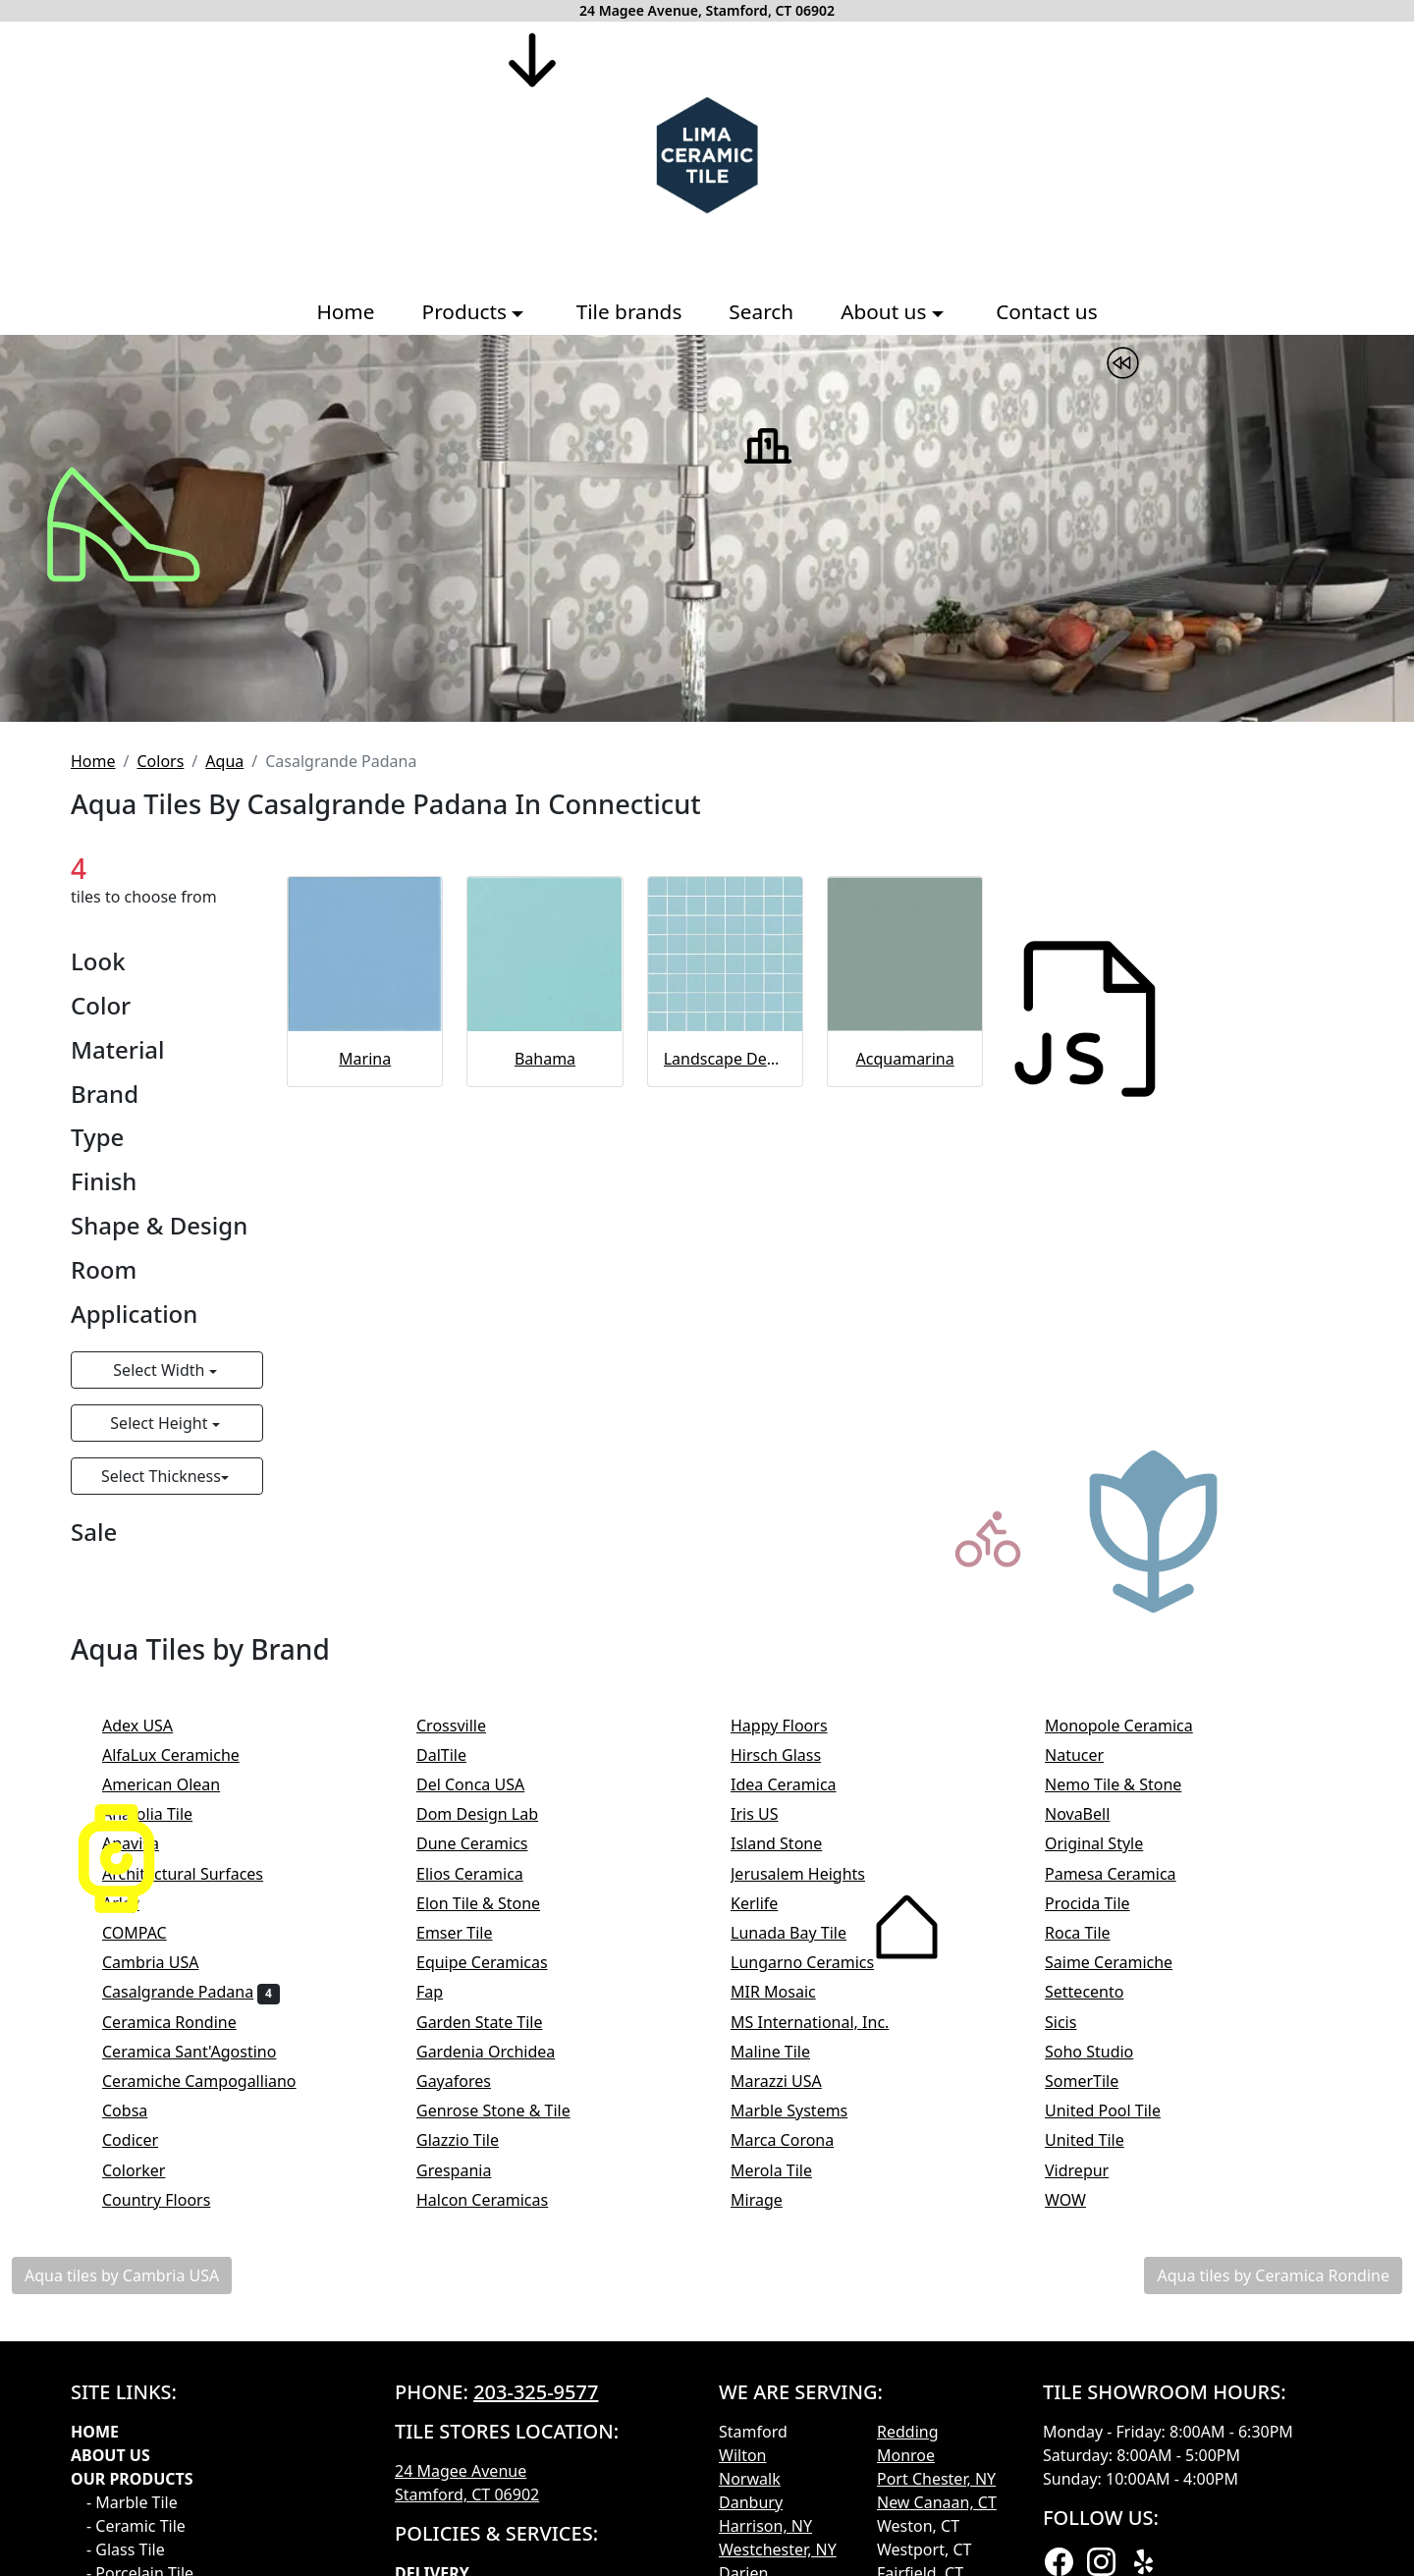 The height and width of the screenshot is (2576, 1414). Describe the element at coordinates (988, 1538) in the screenshot. I see `access bike-sharing or cycling options` at that location.